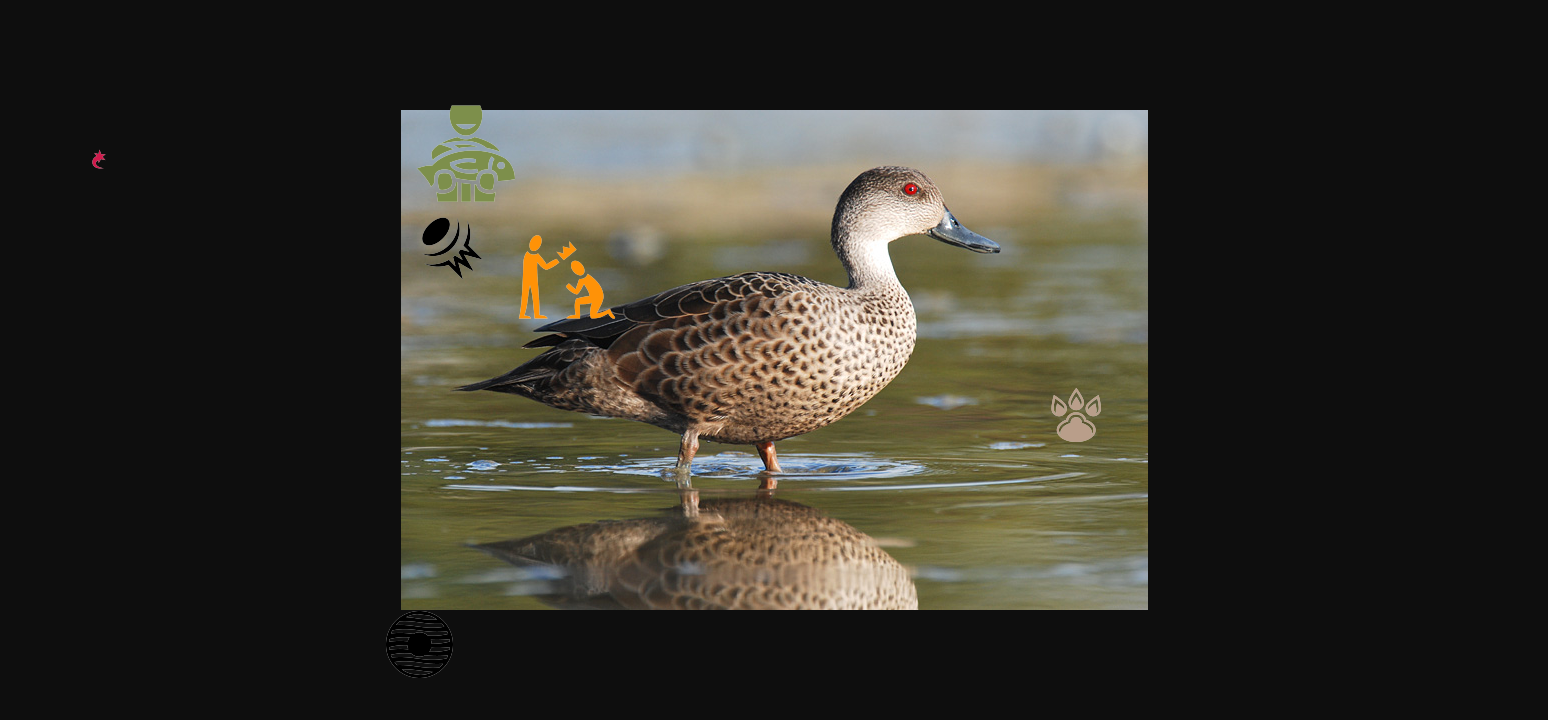 This screenshot has height=720, width=1548. I want to click on perform a riposte or counter-attack move, so click(99, 159).